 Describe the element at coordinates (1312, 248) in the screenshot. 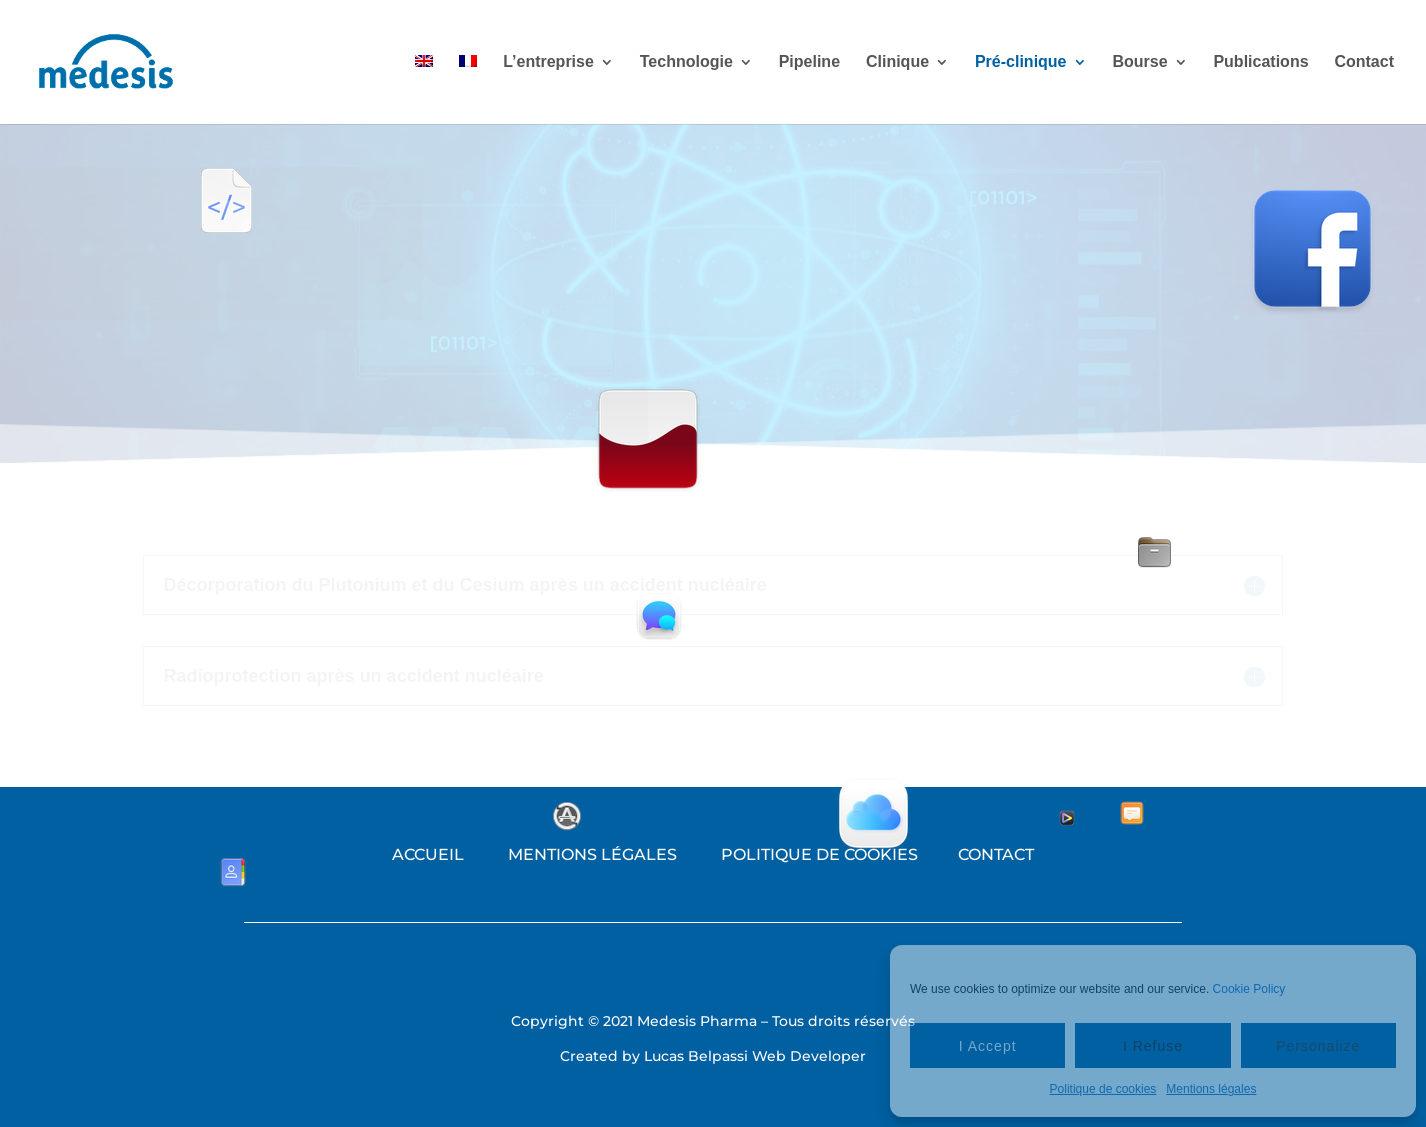

I see `open the Facebook app` at that location.